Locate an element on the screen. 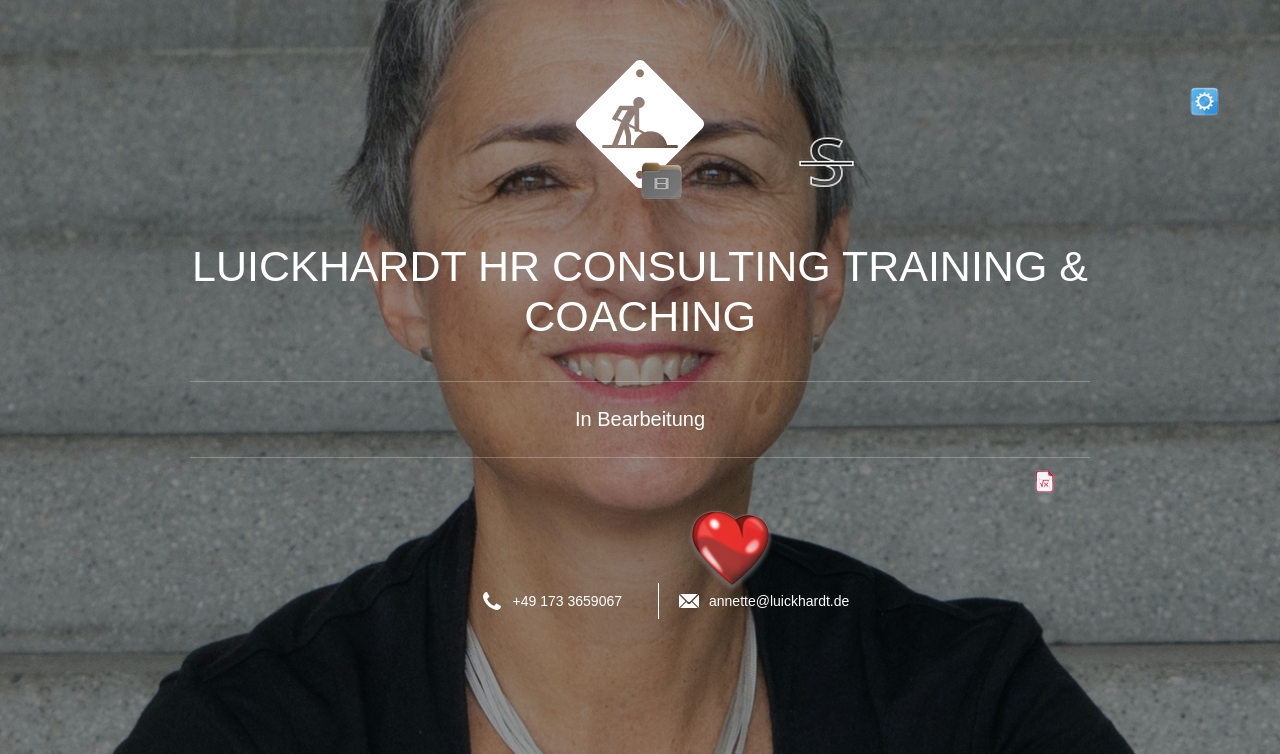  apply strikethrough formatting to selected text is located at coordinates (826, 163).